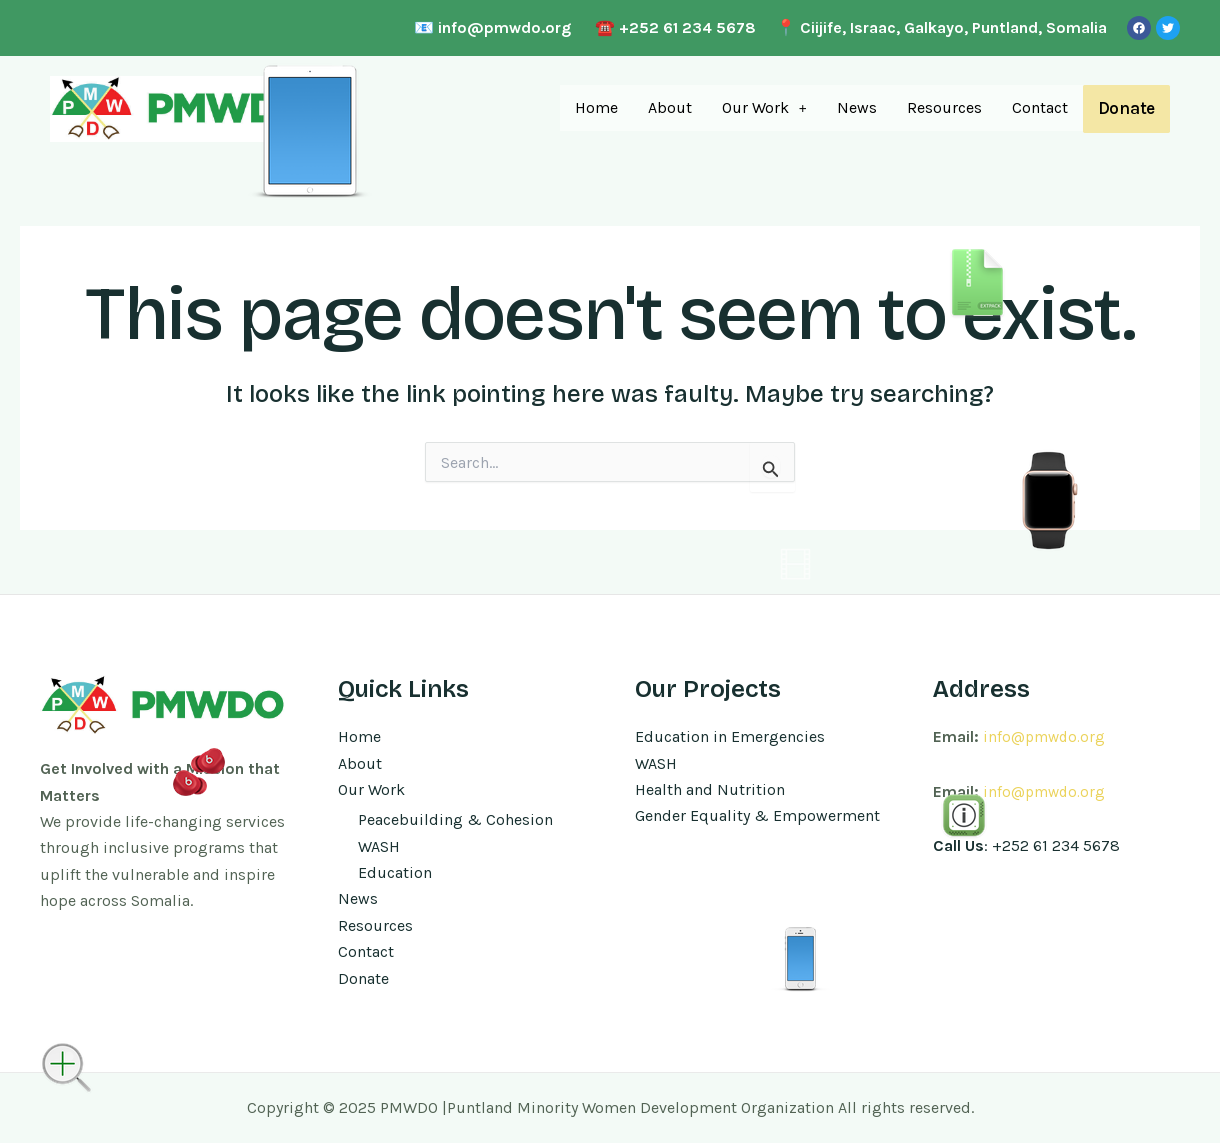 The image size is (1220, 1143). Describe the element at coordinates (977, 283) in the screenshot. I see `virtualbox extension pack file` at that location.